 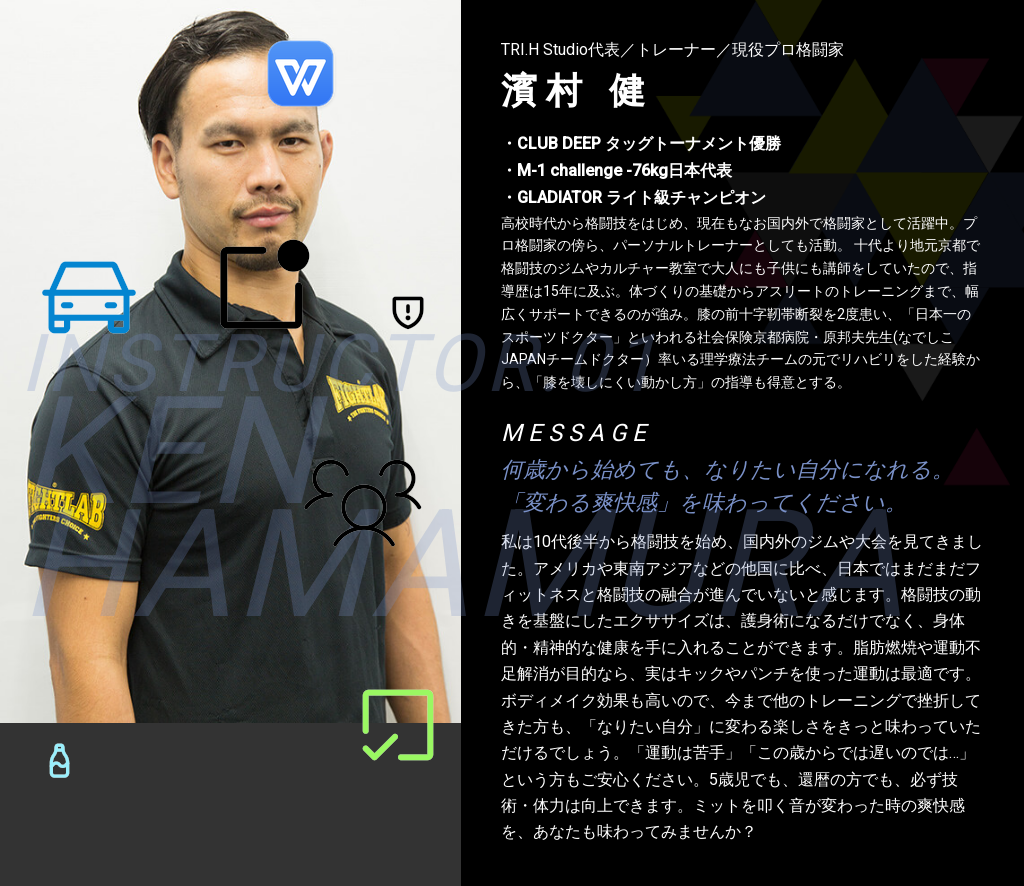 I want to click on view group members or team, so click(x=364, y=499).